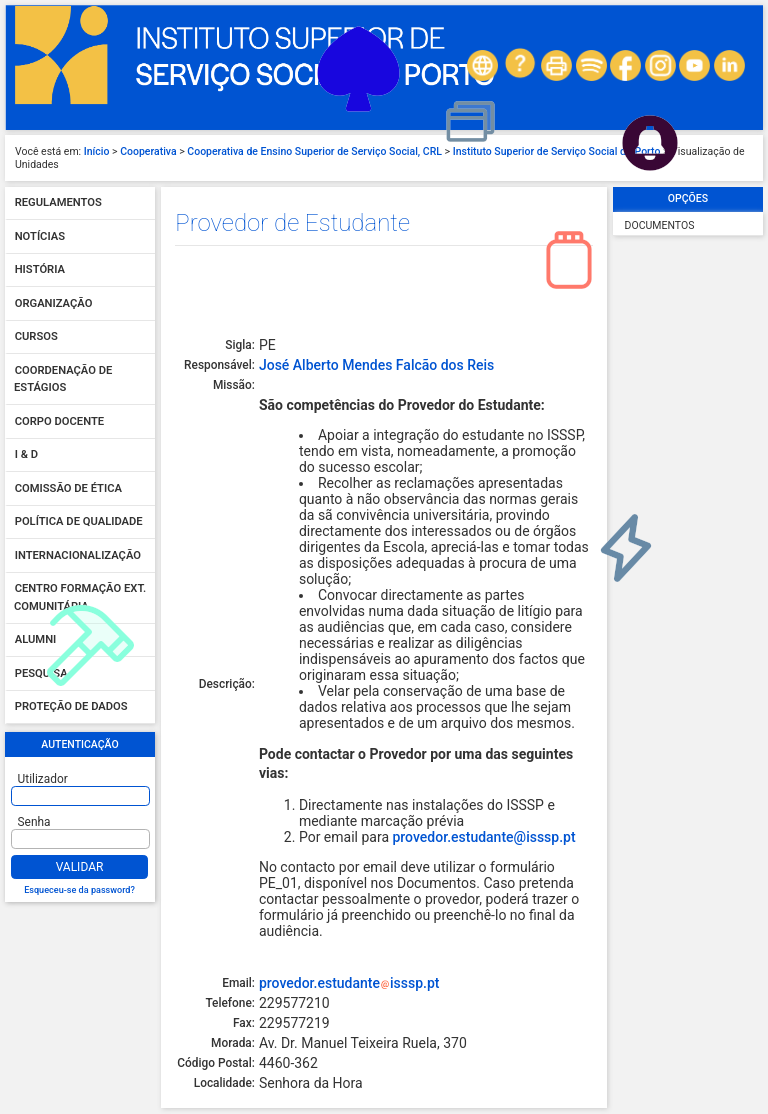 Image resolution: width=768 pixels, height=1114 pixels. I want to click on open browser tabs or windows, so click(470, 121).